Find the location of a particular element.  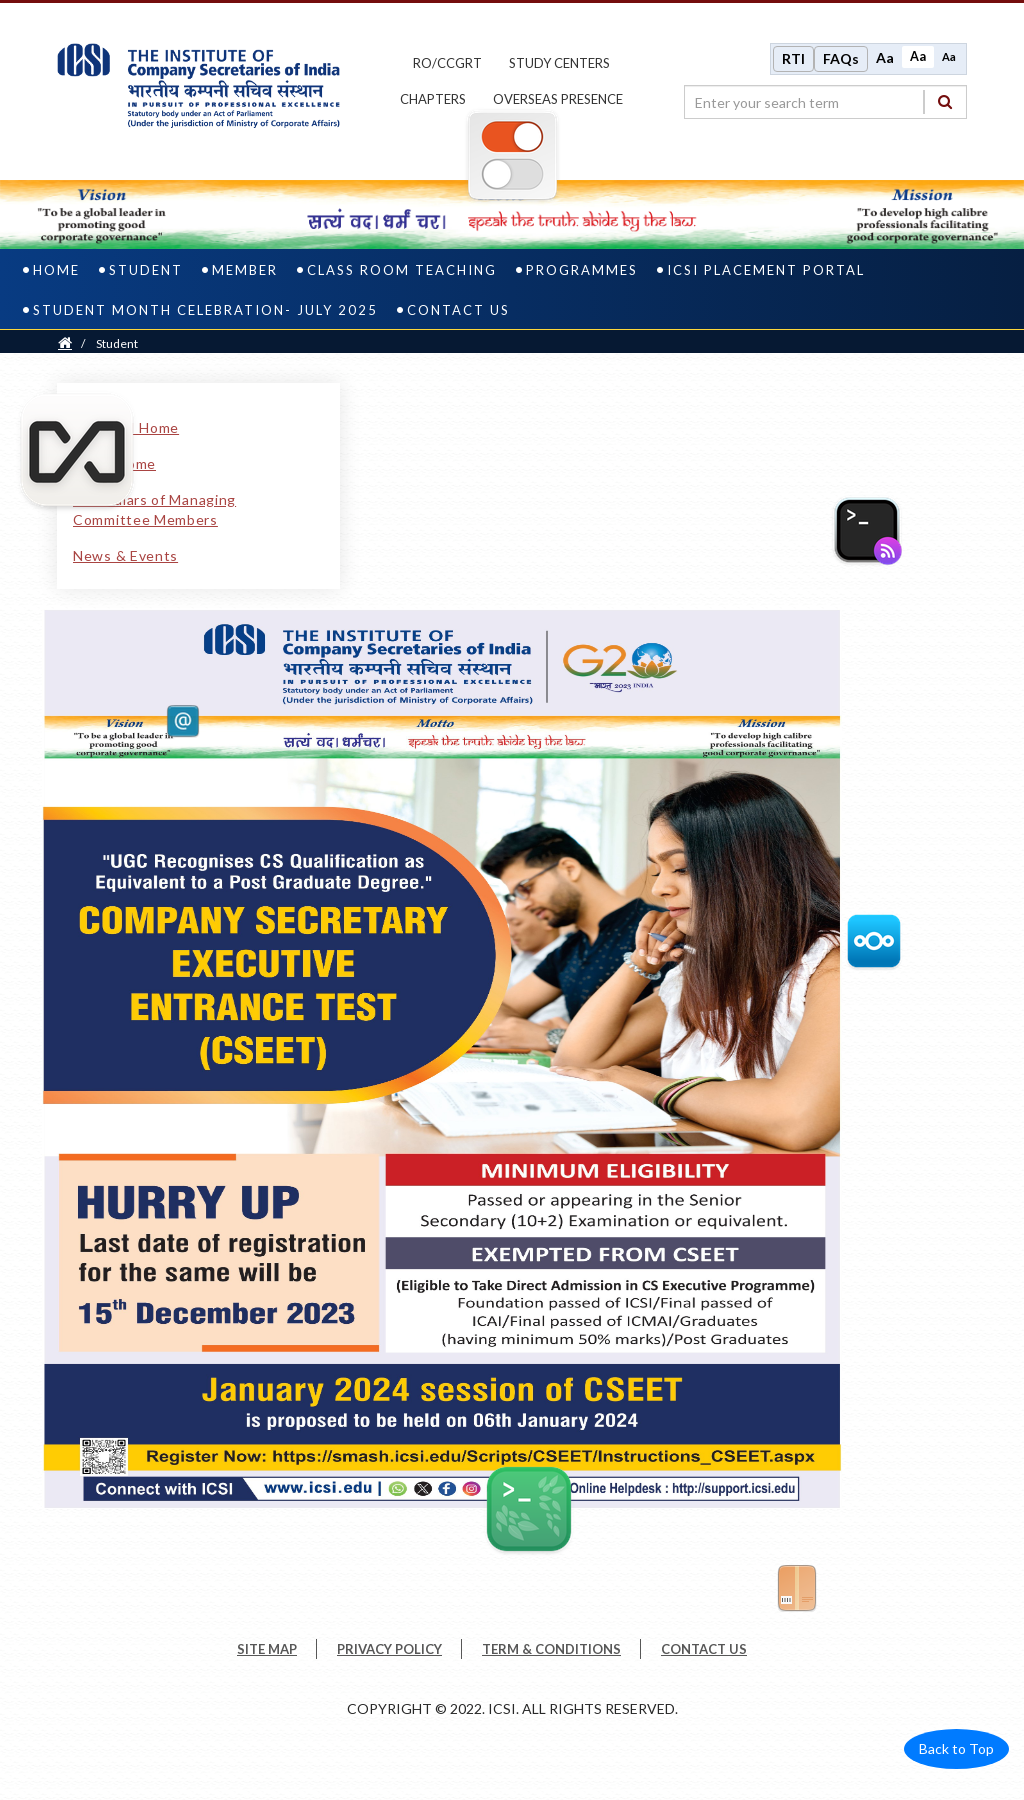

access desktop preferences and settings is located at coordinates (512, 155).